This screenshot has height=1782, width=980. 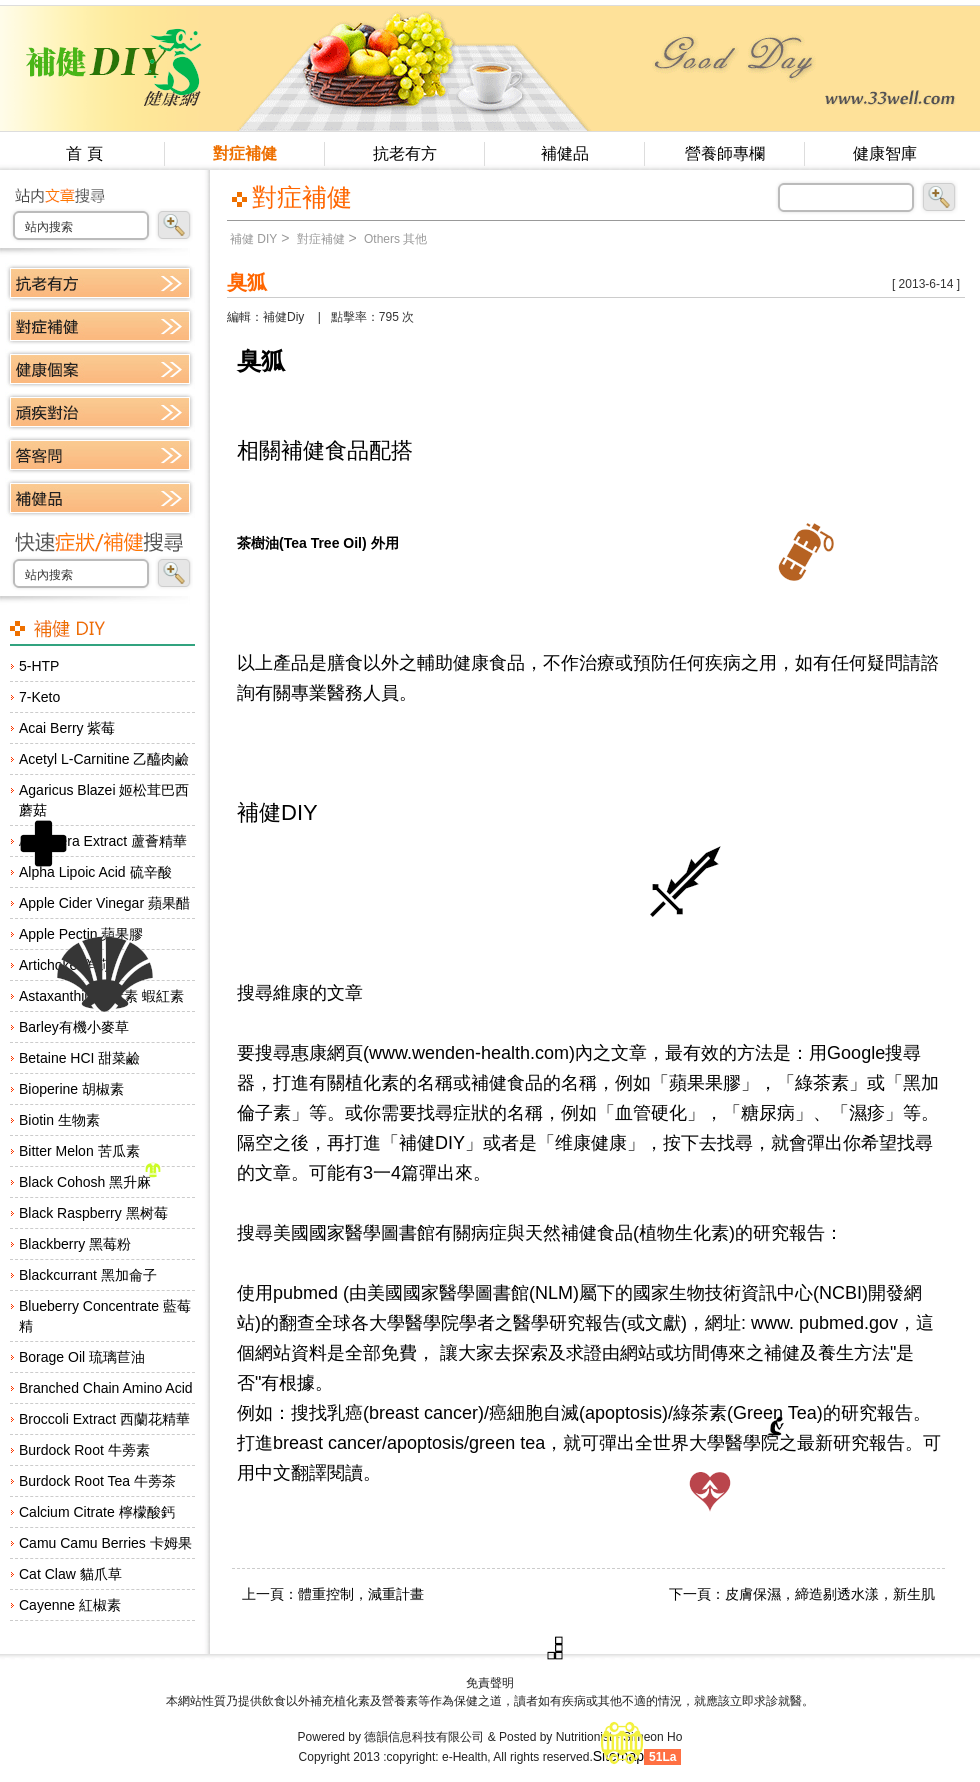 What do you see at coordinates (775, 1425) in the screenshot?
I see `indicates a prayer or meditation area` at bounding box center [775, 1425].